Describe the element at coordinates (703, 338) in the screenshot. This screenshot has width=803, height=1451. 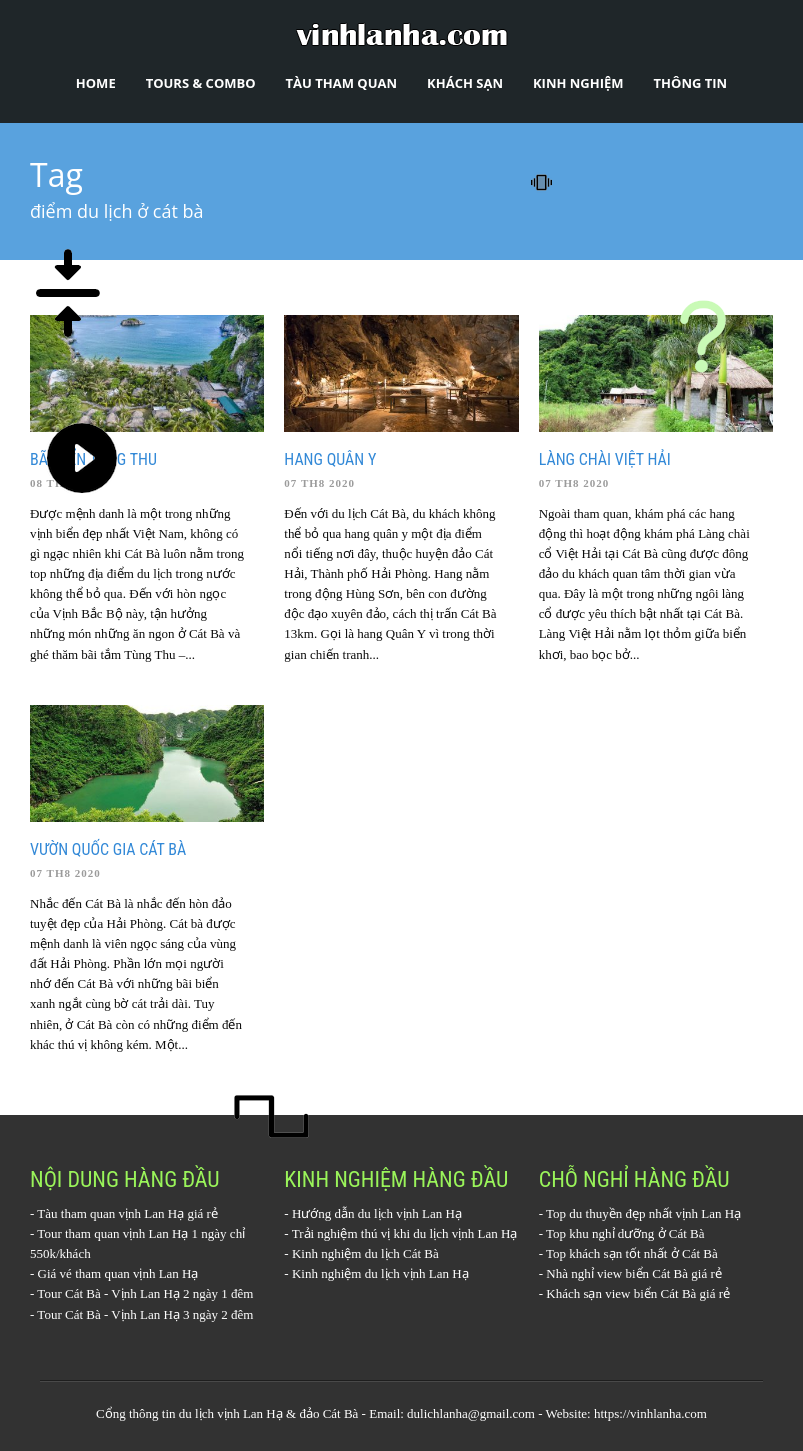
I see `access help or support resources` at that location.